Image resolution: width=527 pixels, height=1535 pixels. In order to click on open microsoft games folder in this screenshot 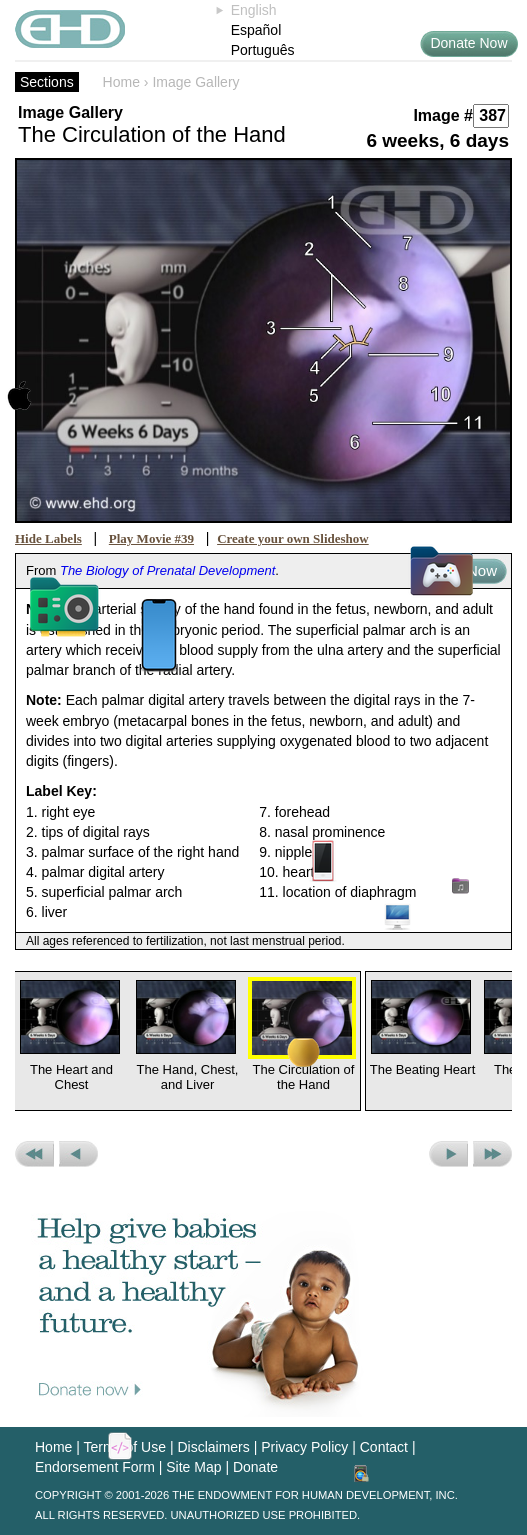, I will do `click(441, 572)`.